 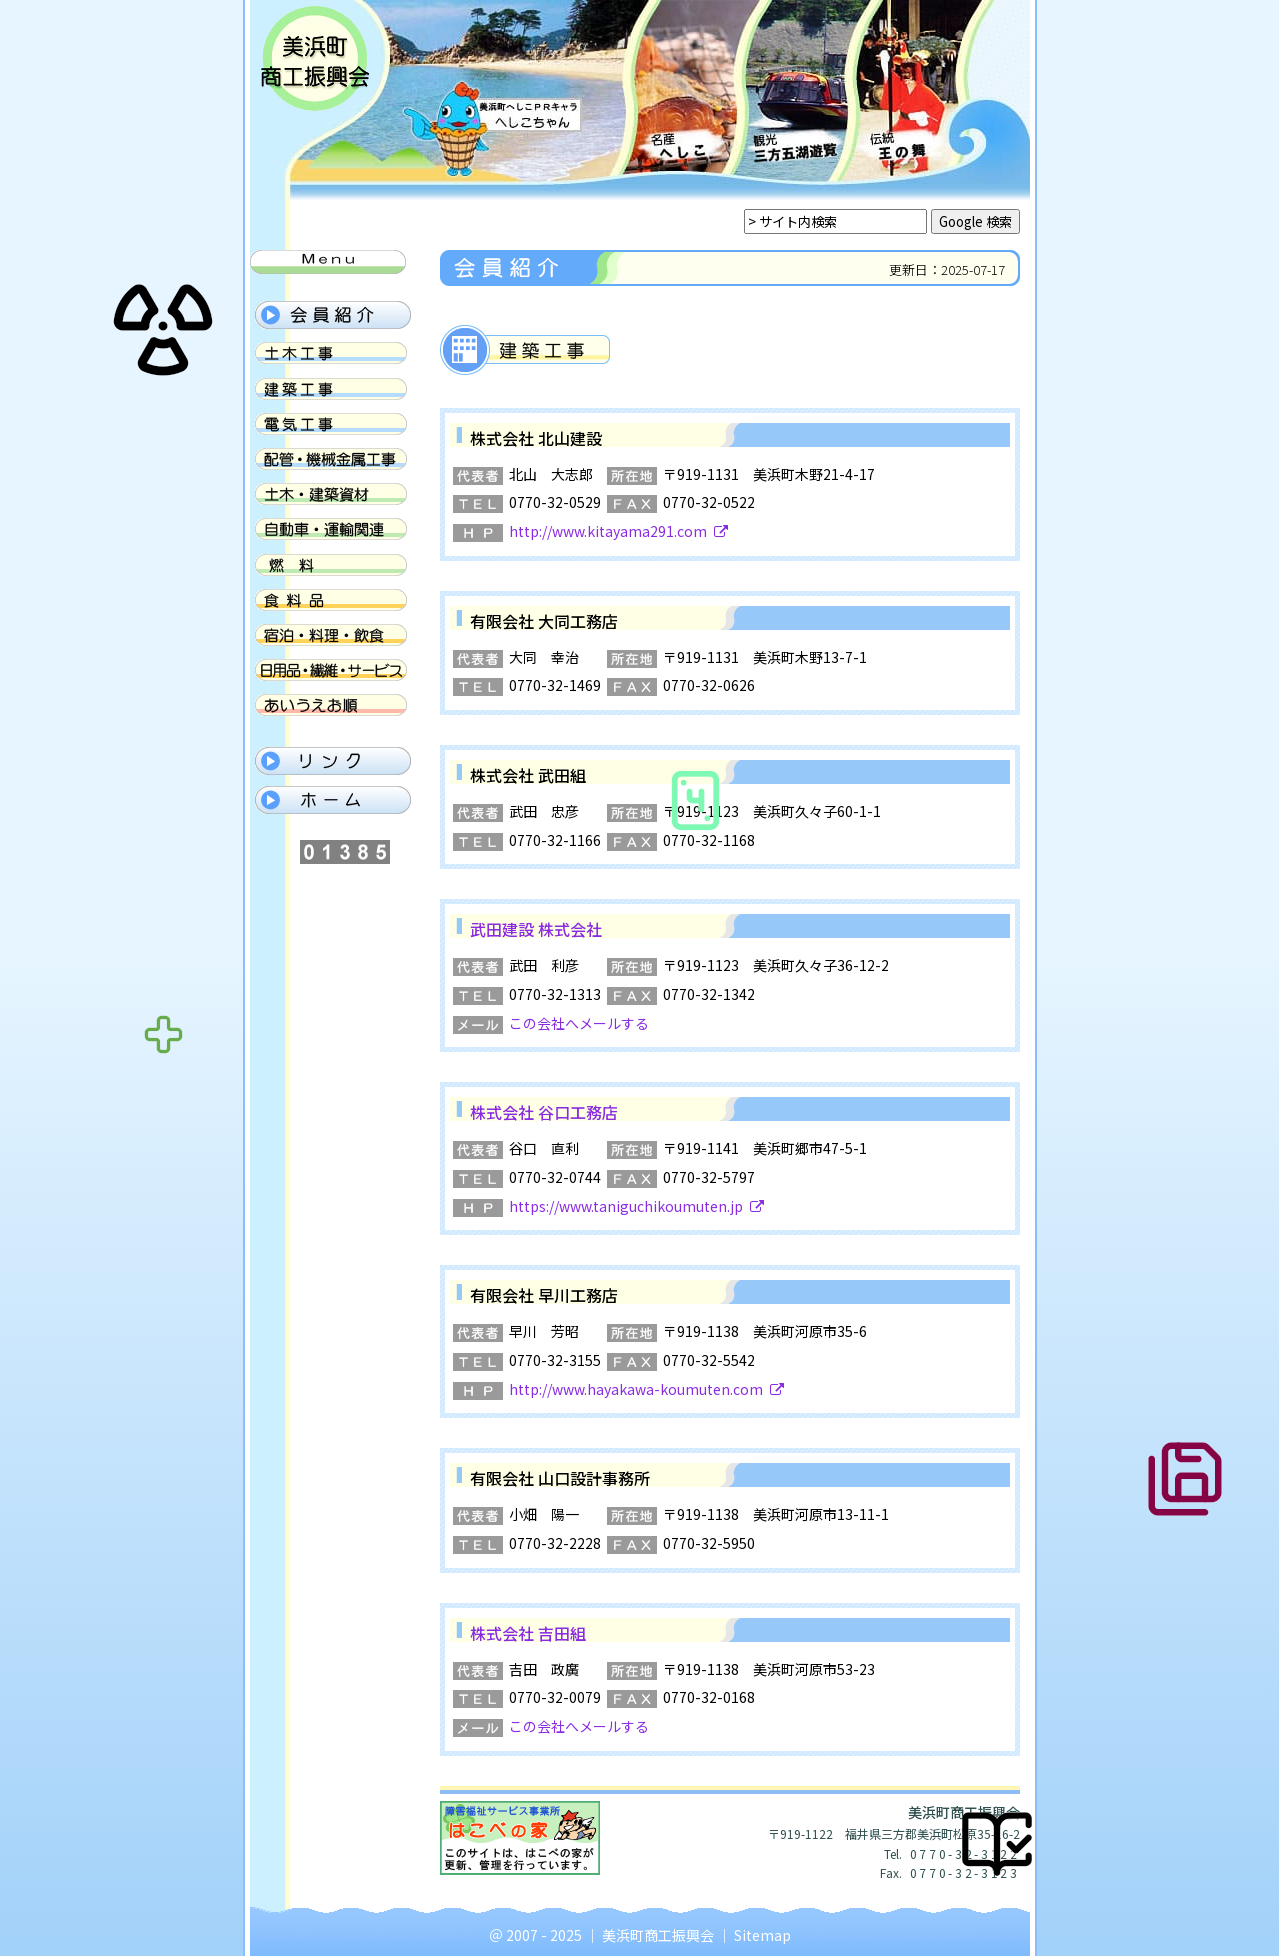 What do you see at coordinates (1185, 1479) in the screenshot?
I see `save all open files at once` at bounding box center [1185, 1479].